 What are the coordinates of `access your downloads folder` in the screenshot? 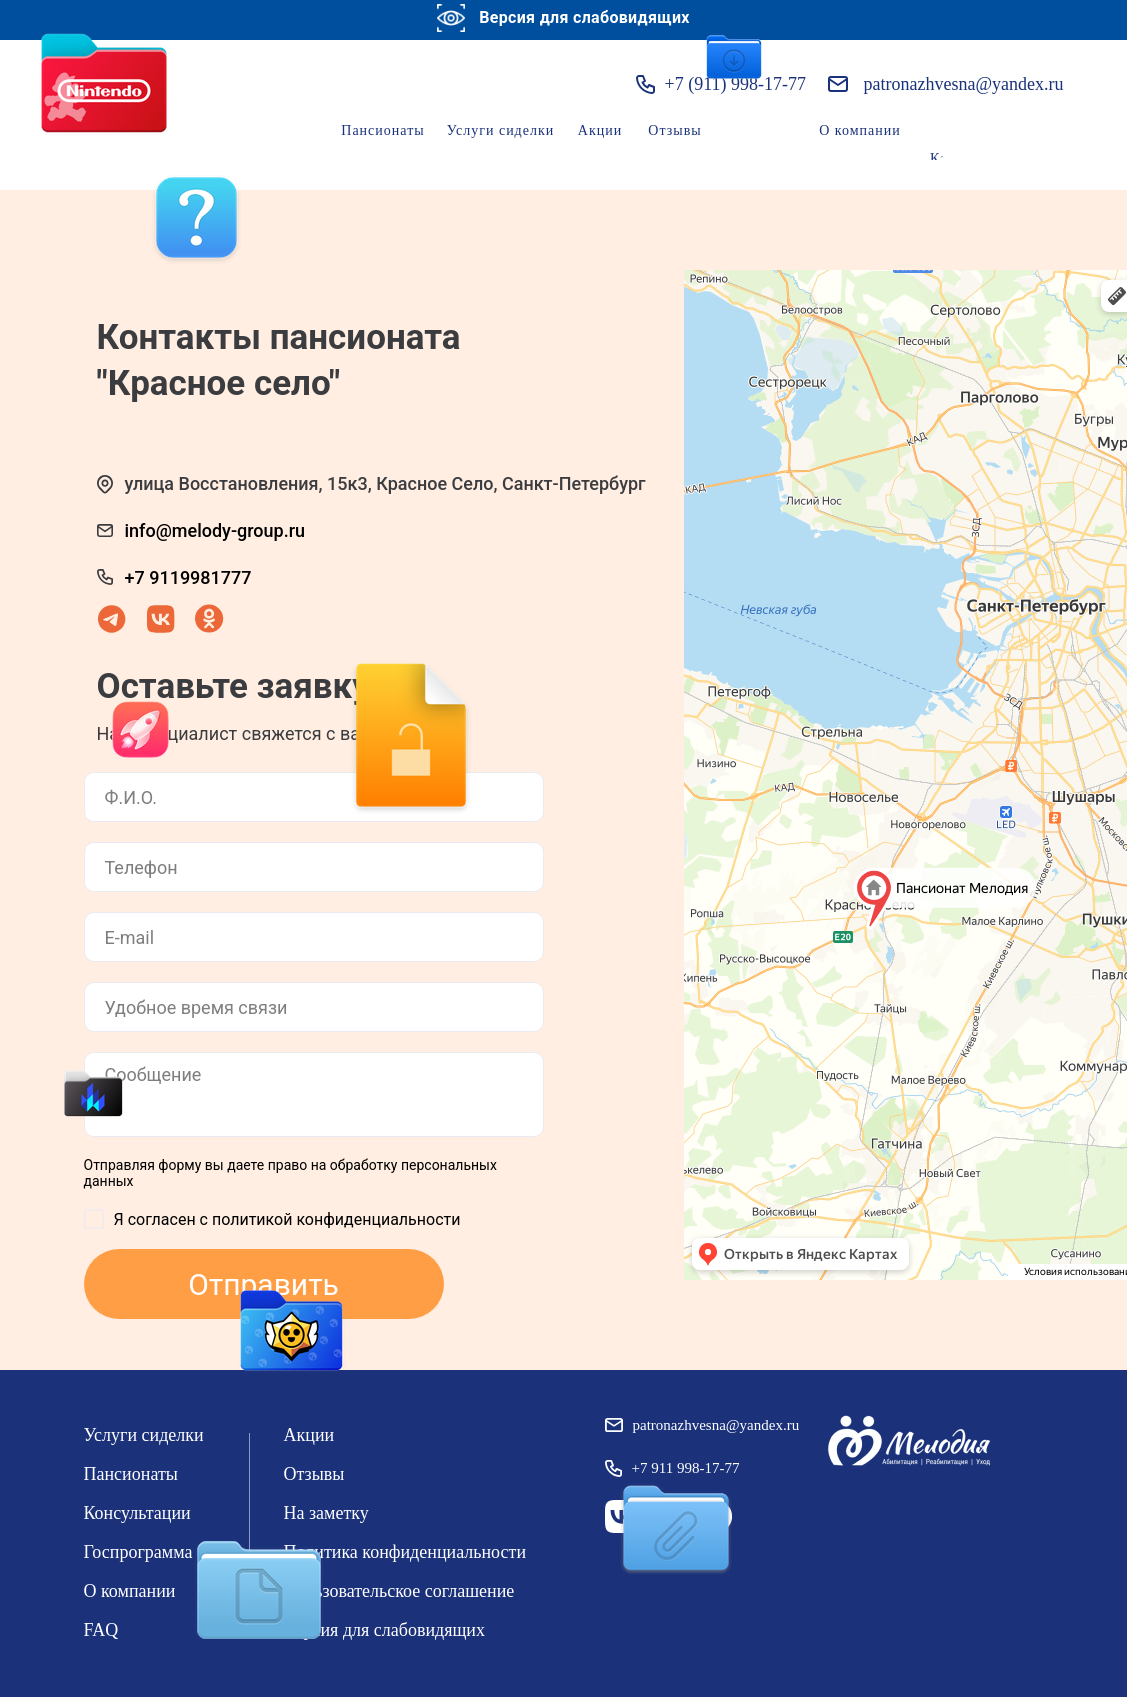 It's located at (734, 57).